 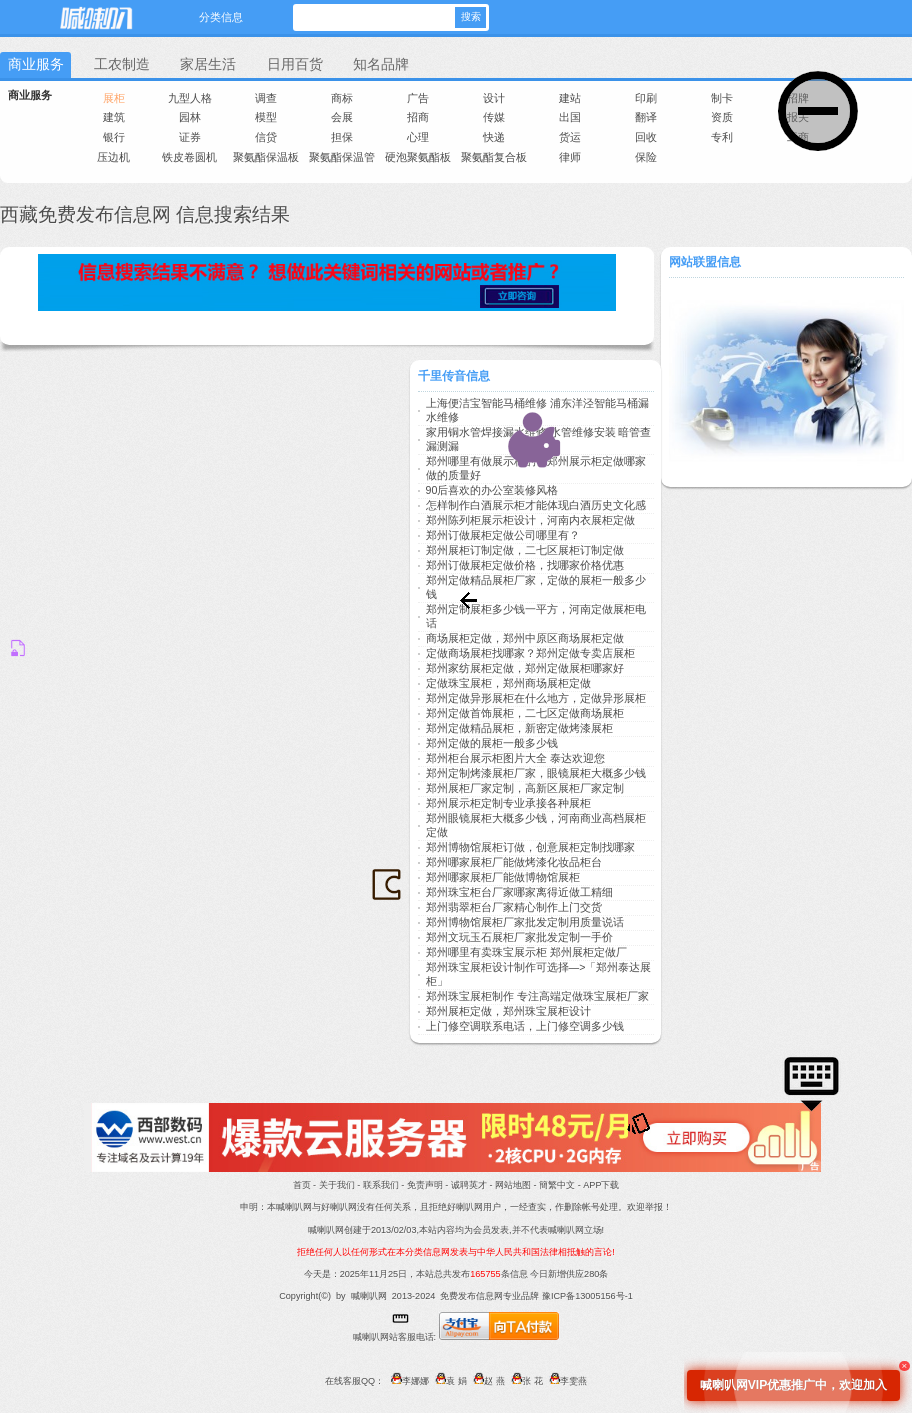 I want to click on hide the on-screen keyboard, so click(x=811, y=1081).